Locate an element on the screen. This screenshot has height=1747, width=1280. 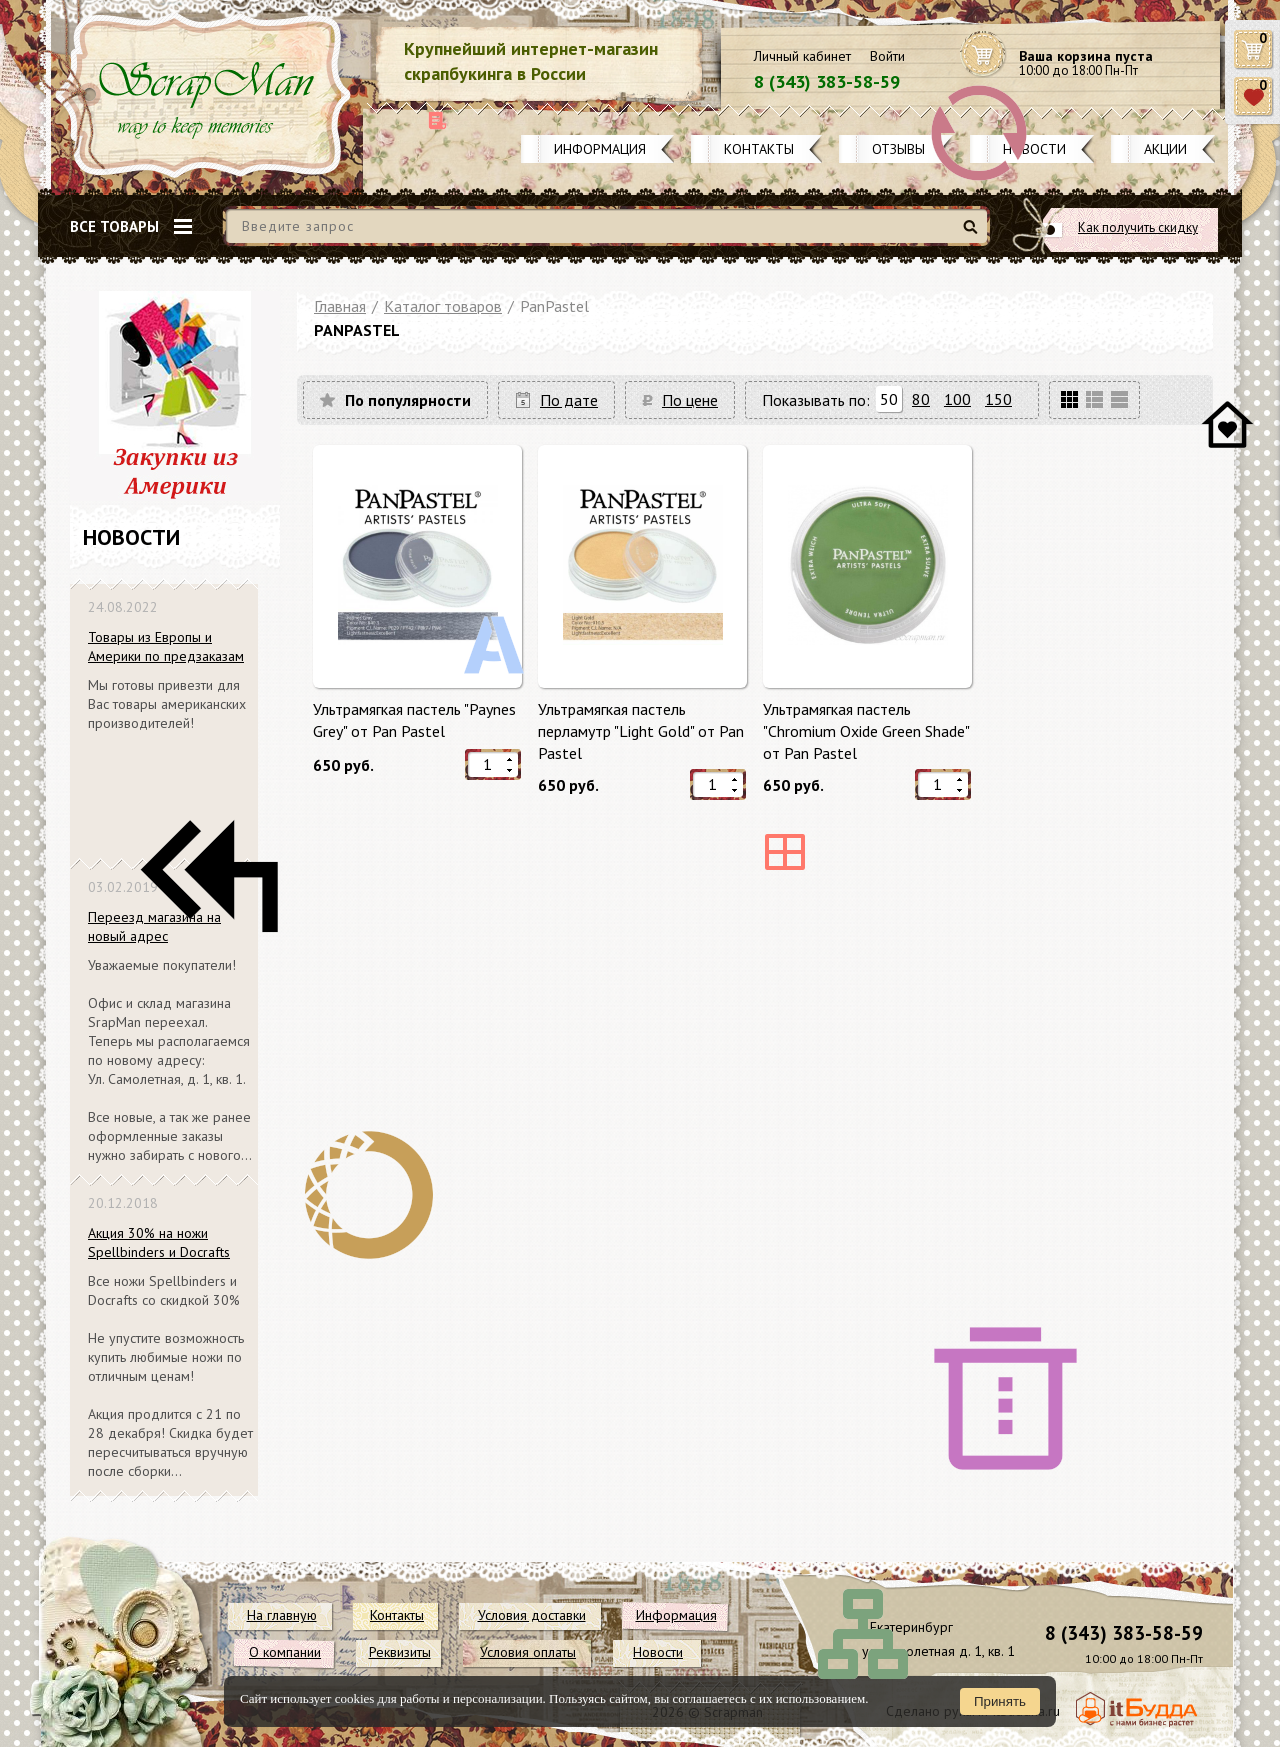
view document list or file details is located at coordinates (437, 120).